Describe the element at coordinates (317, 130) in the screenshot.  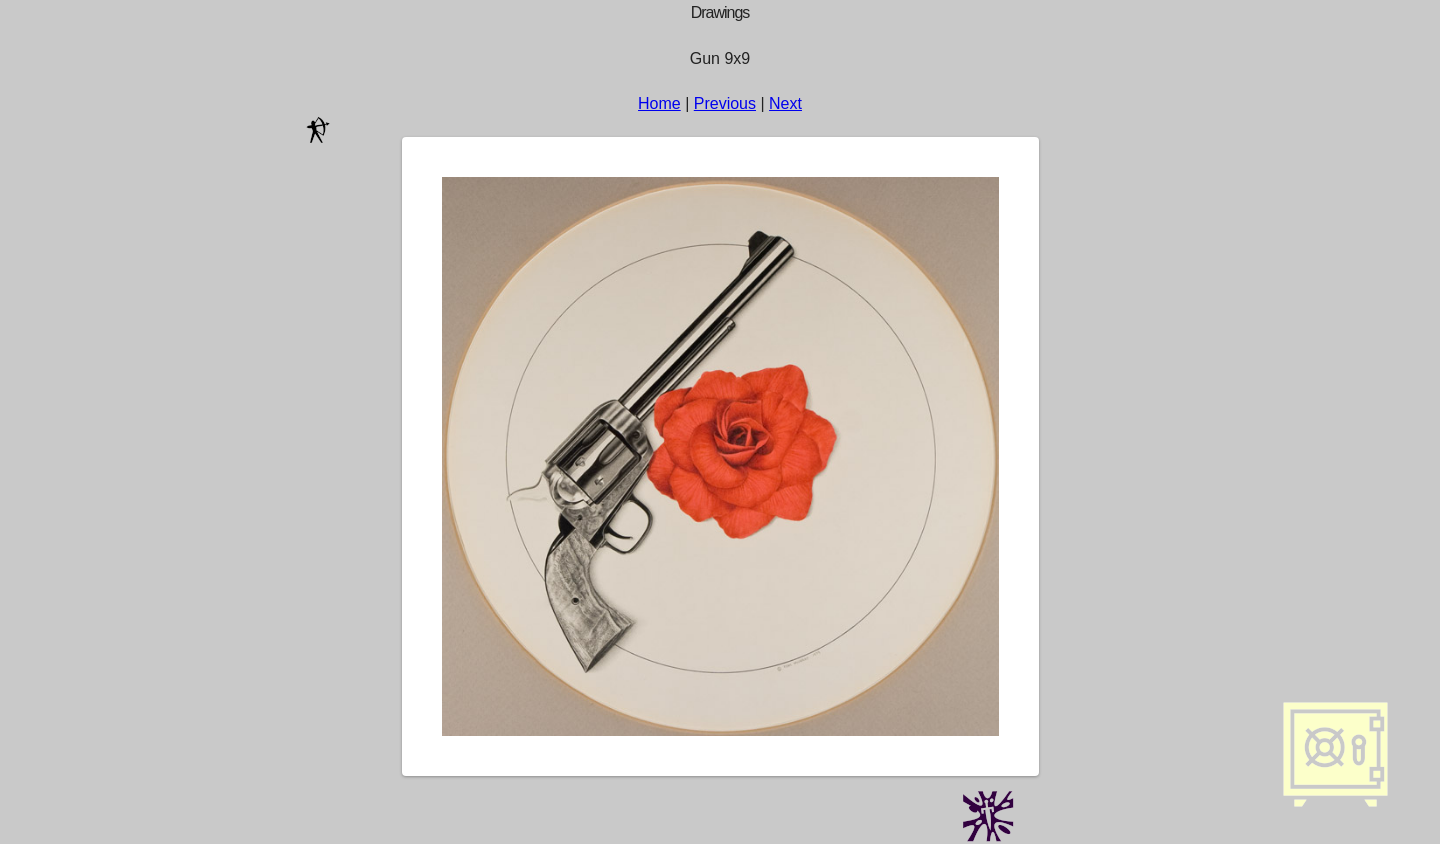
I see `select archer class or character` at that location.